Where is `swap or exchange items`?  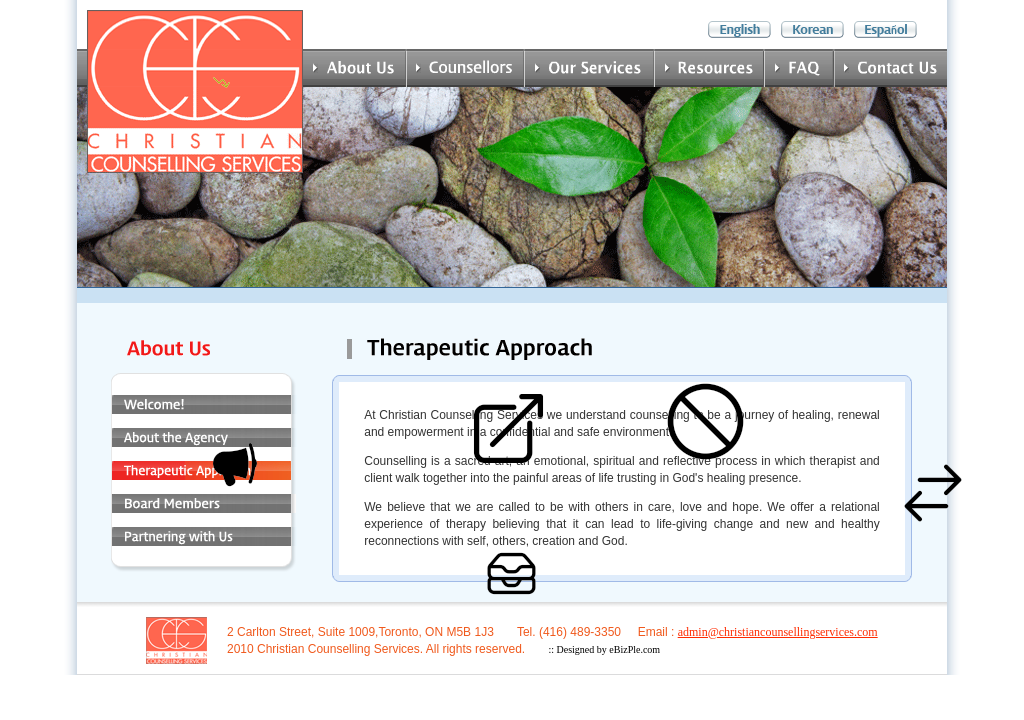 swap or exchange items is located at coordinates (933, 493).